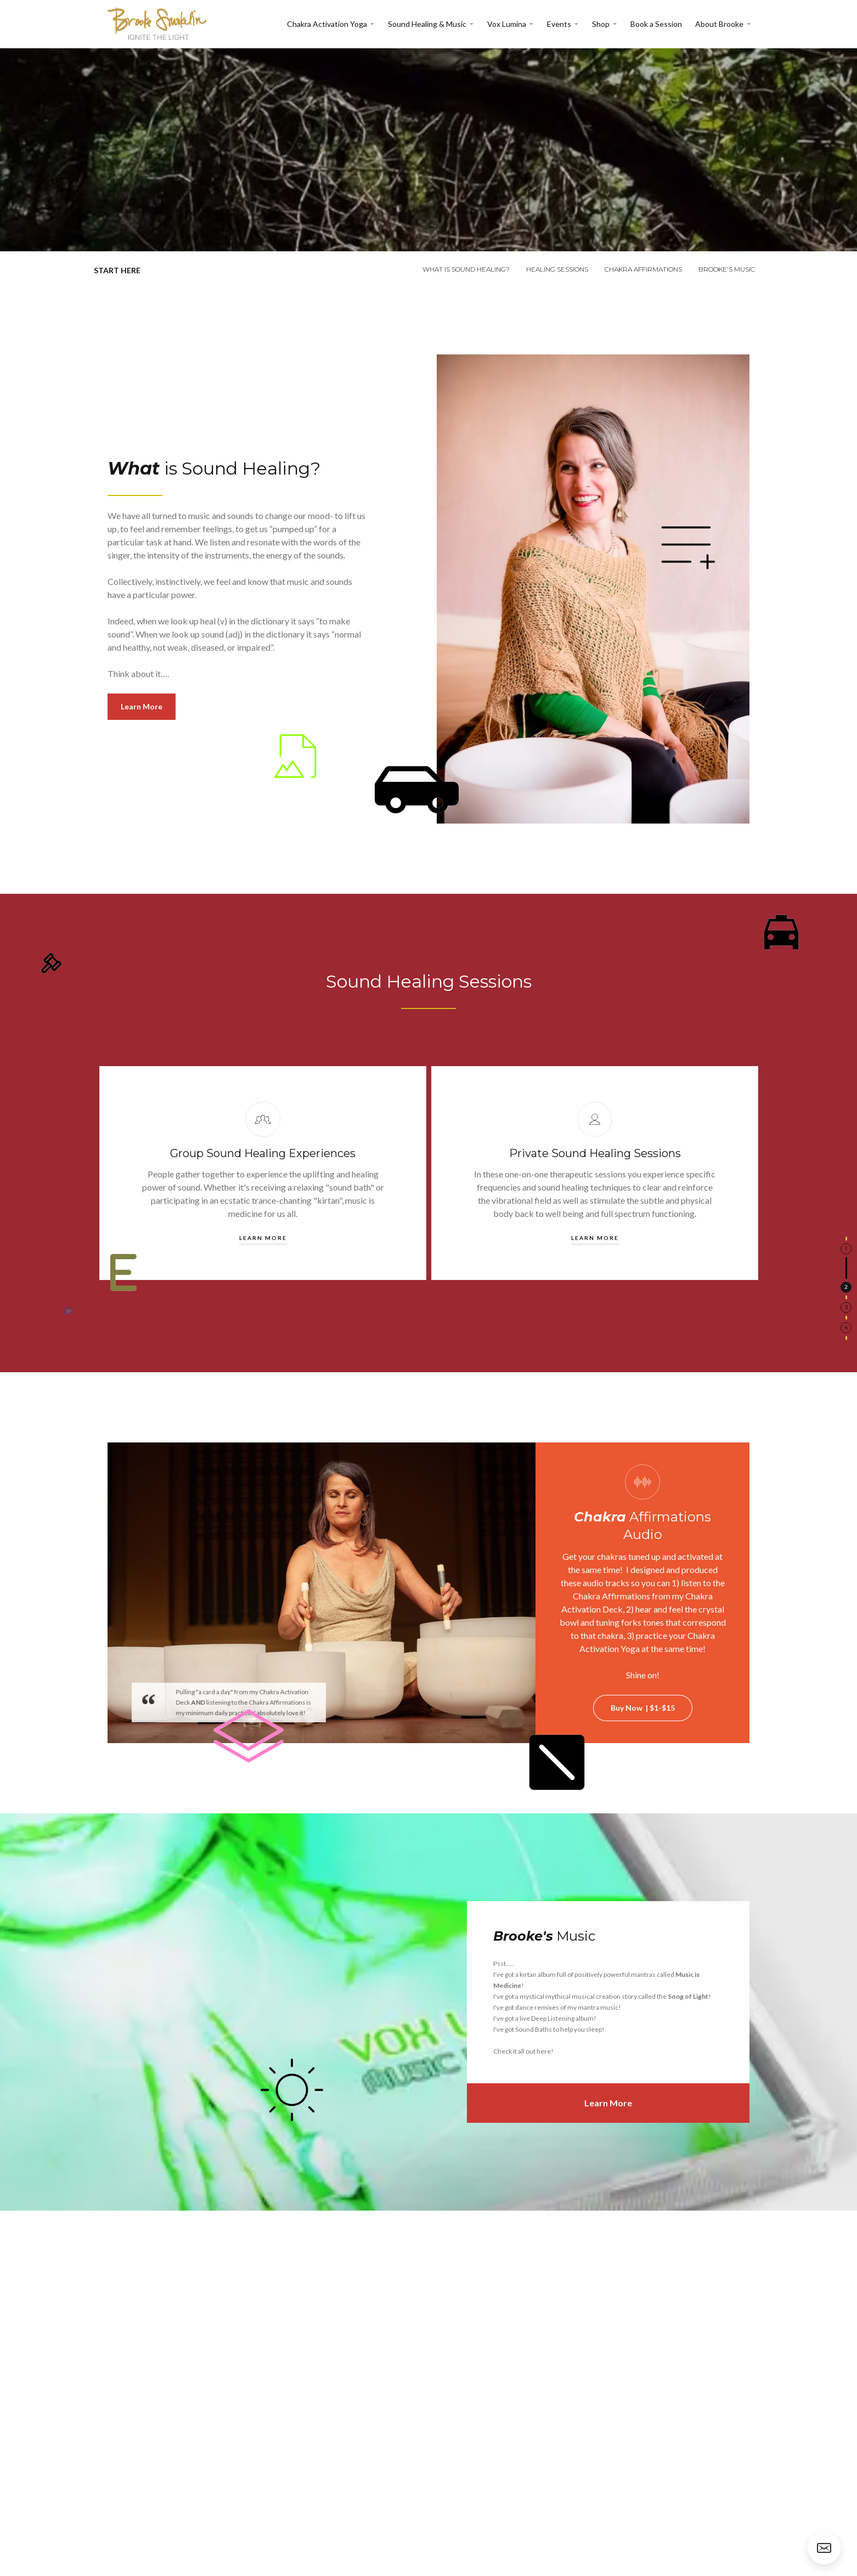 The height and width of the screenshot is (2576, 857). What do you see at coordinates (123, 1272) in the screenshot?
I see `the letter "e" icon, typically used for alphabetical indexing or text formatting` at bounding box center [123, 1272].